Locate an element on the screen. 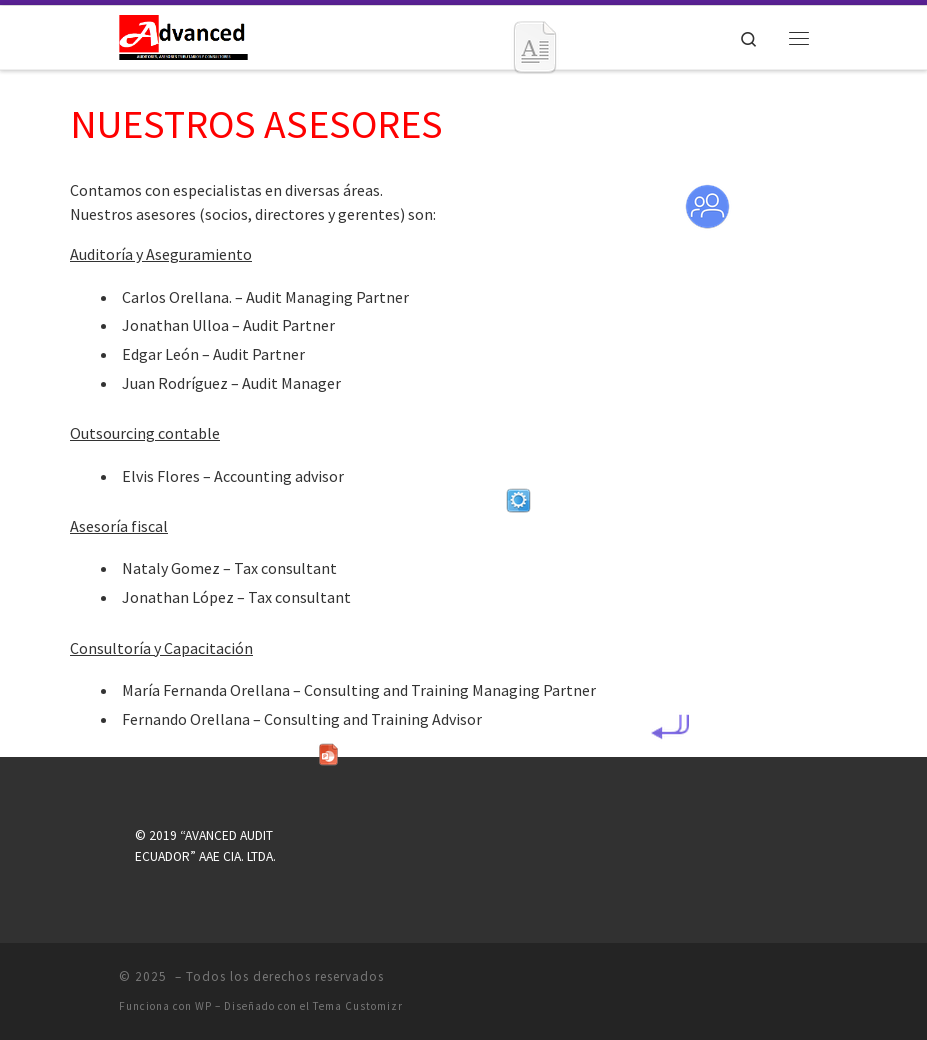  a powerpoint presentation file is located at coordinates (328, 754).